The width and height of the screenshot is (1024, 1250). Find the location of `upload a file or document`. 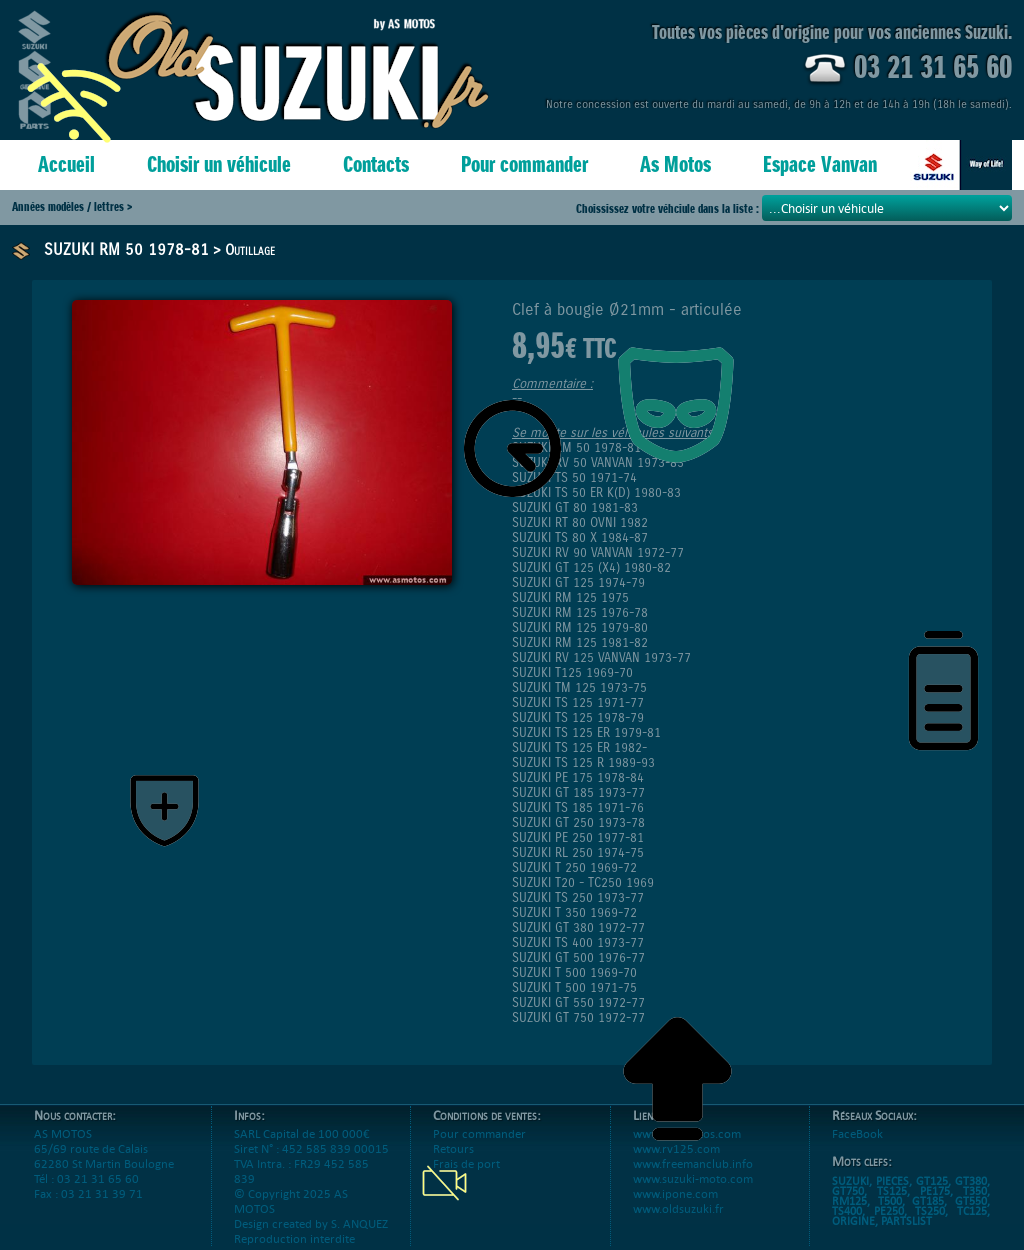

upload a file or document is located at coordinates (677, 1077).